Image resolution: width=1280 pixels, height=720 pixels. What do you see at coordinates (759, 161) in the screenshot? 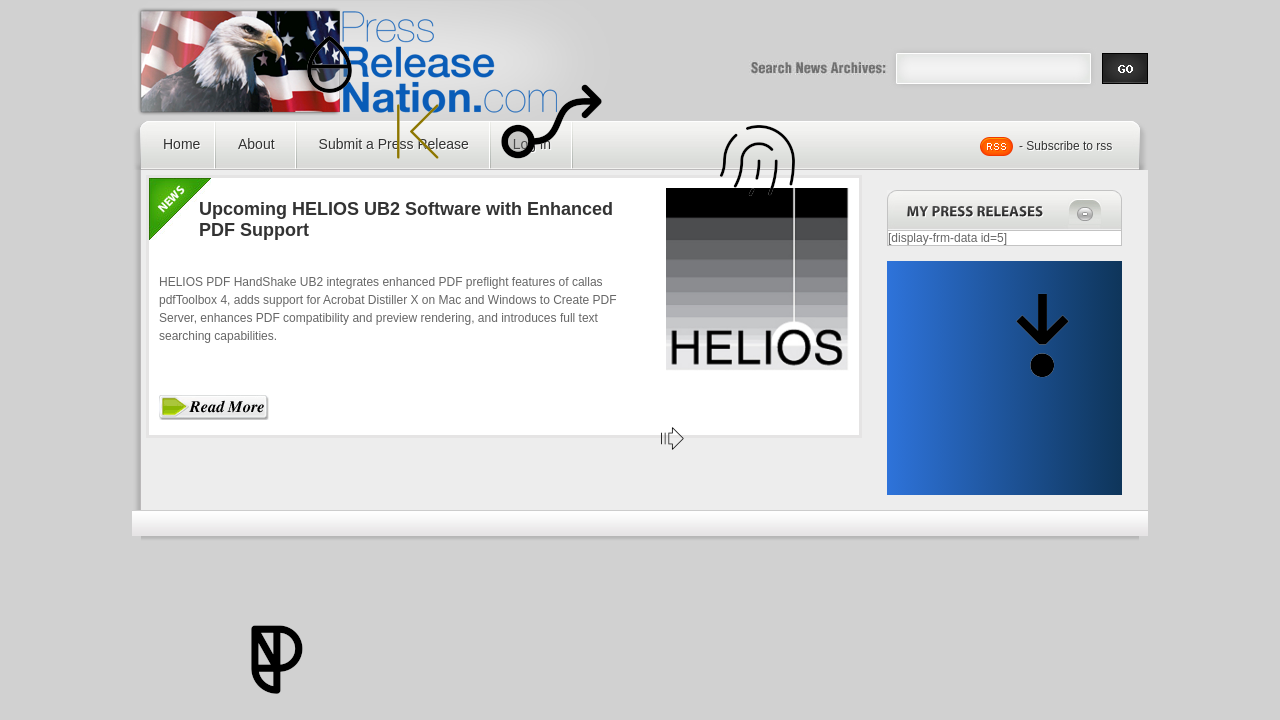
I see `authenticate with fingerprint` at bounding box center [759, 161].